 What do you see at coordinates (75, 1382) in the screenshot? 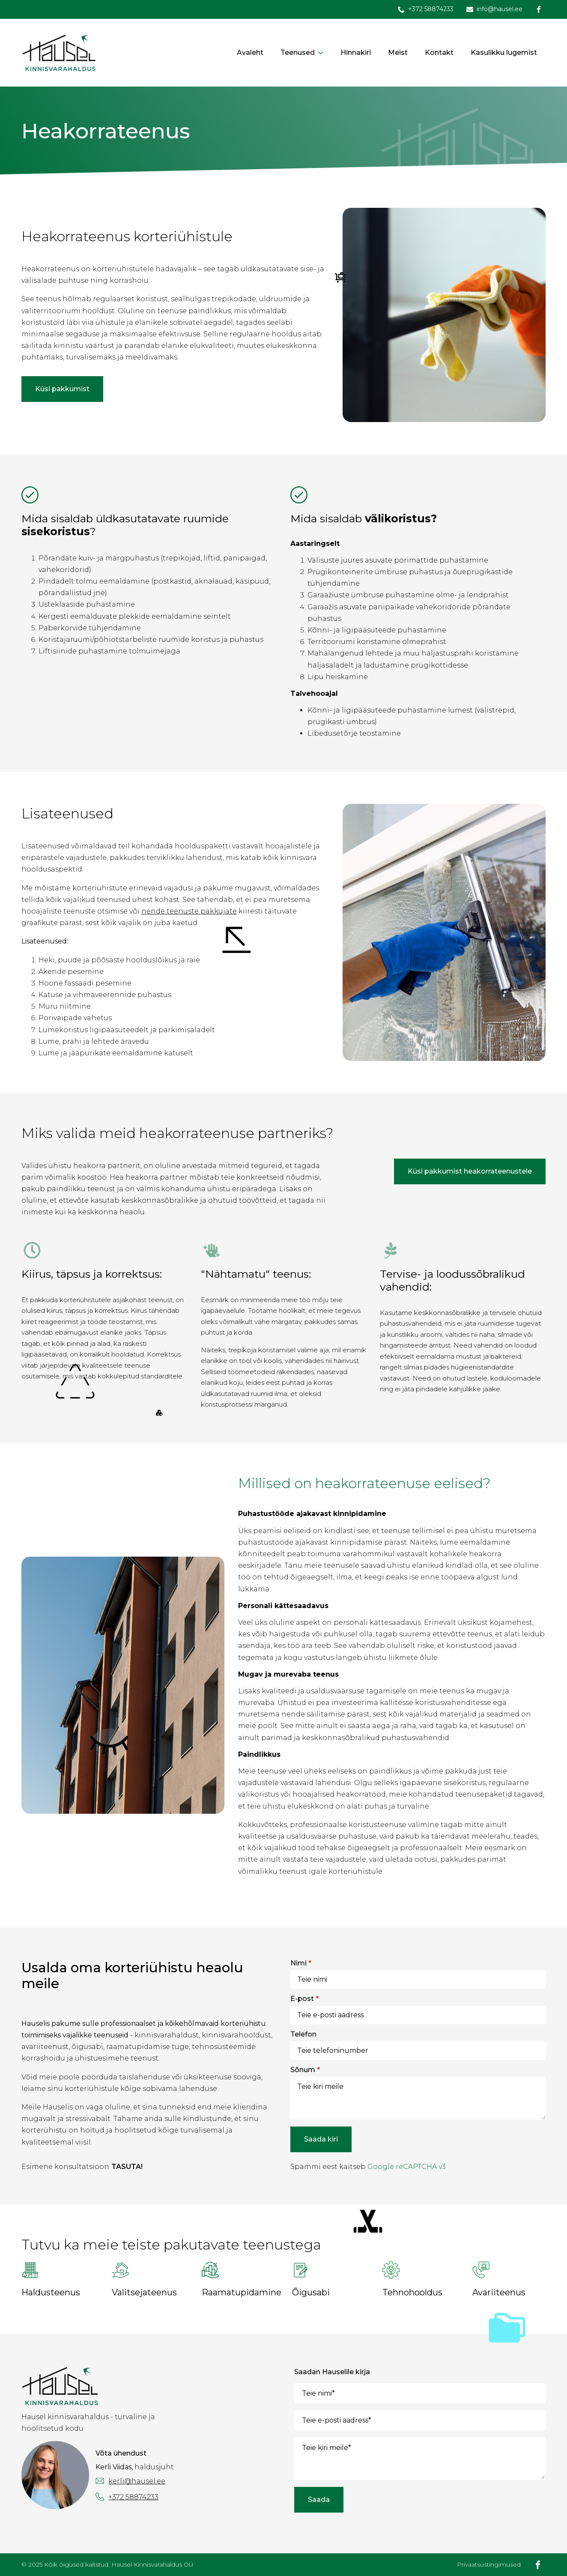
I see `indicates incomplete or pending status` at bounding box center [75, 1382].